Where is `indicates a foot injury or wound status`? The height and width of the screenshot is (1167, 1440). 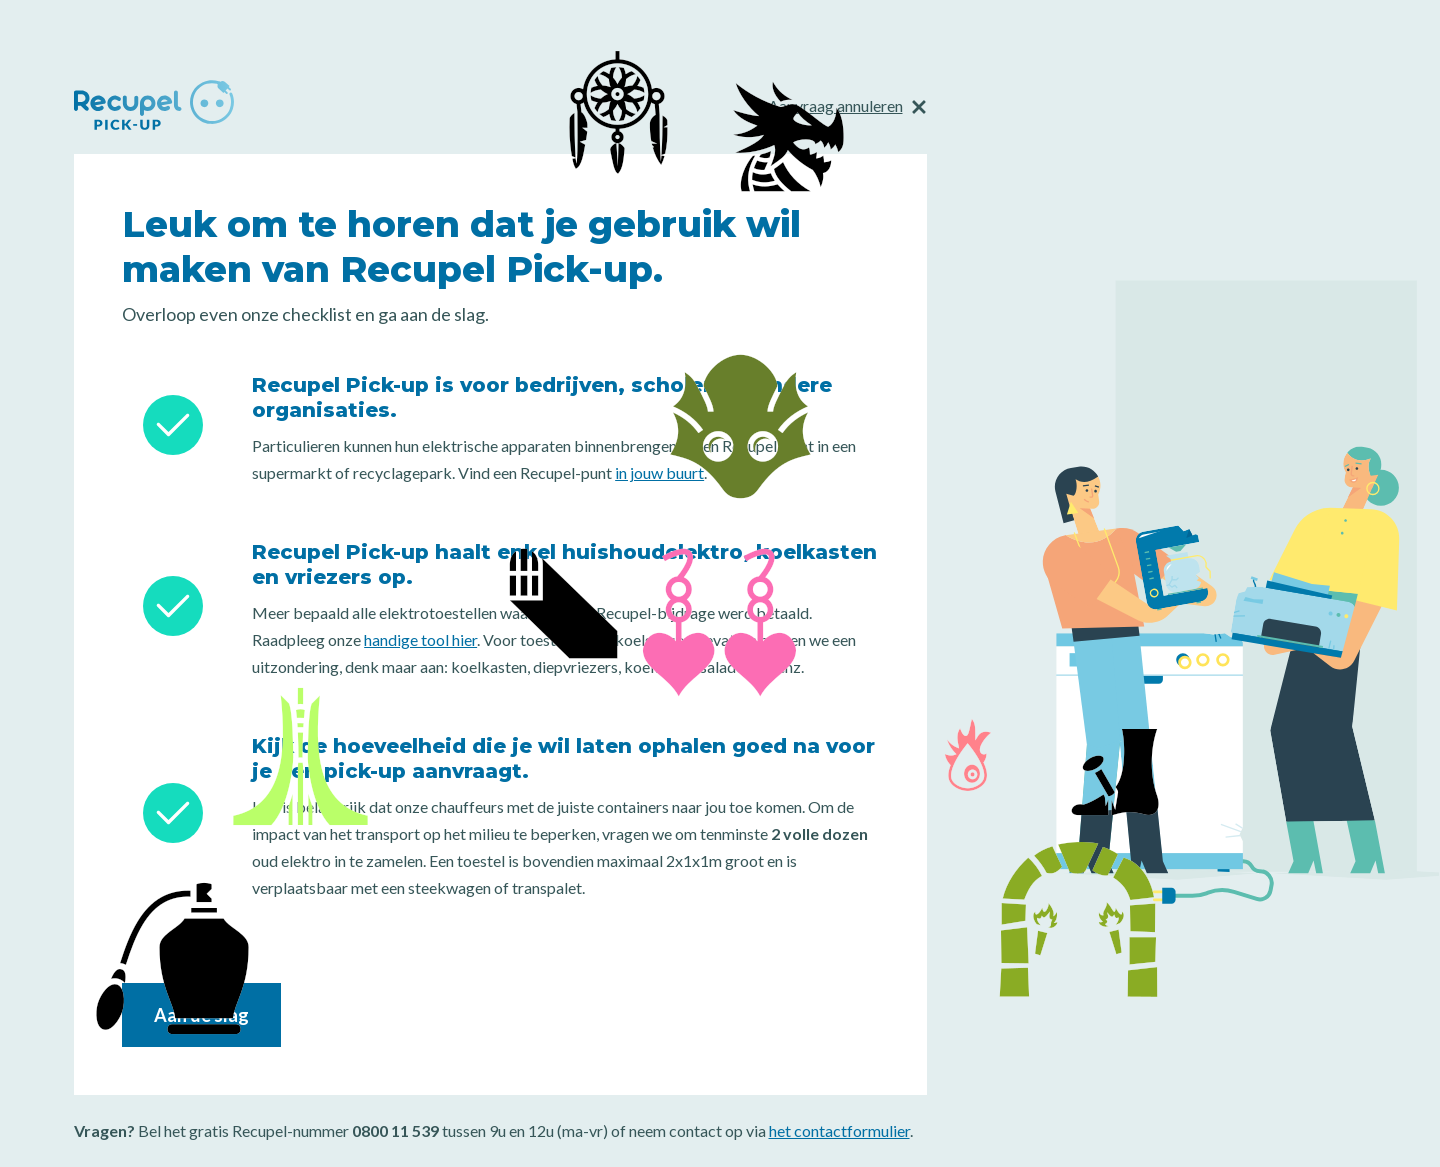
indicates a foot injury or wound status is located at coordinates (1114, 772).